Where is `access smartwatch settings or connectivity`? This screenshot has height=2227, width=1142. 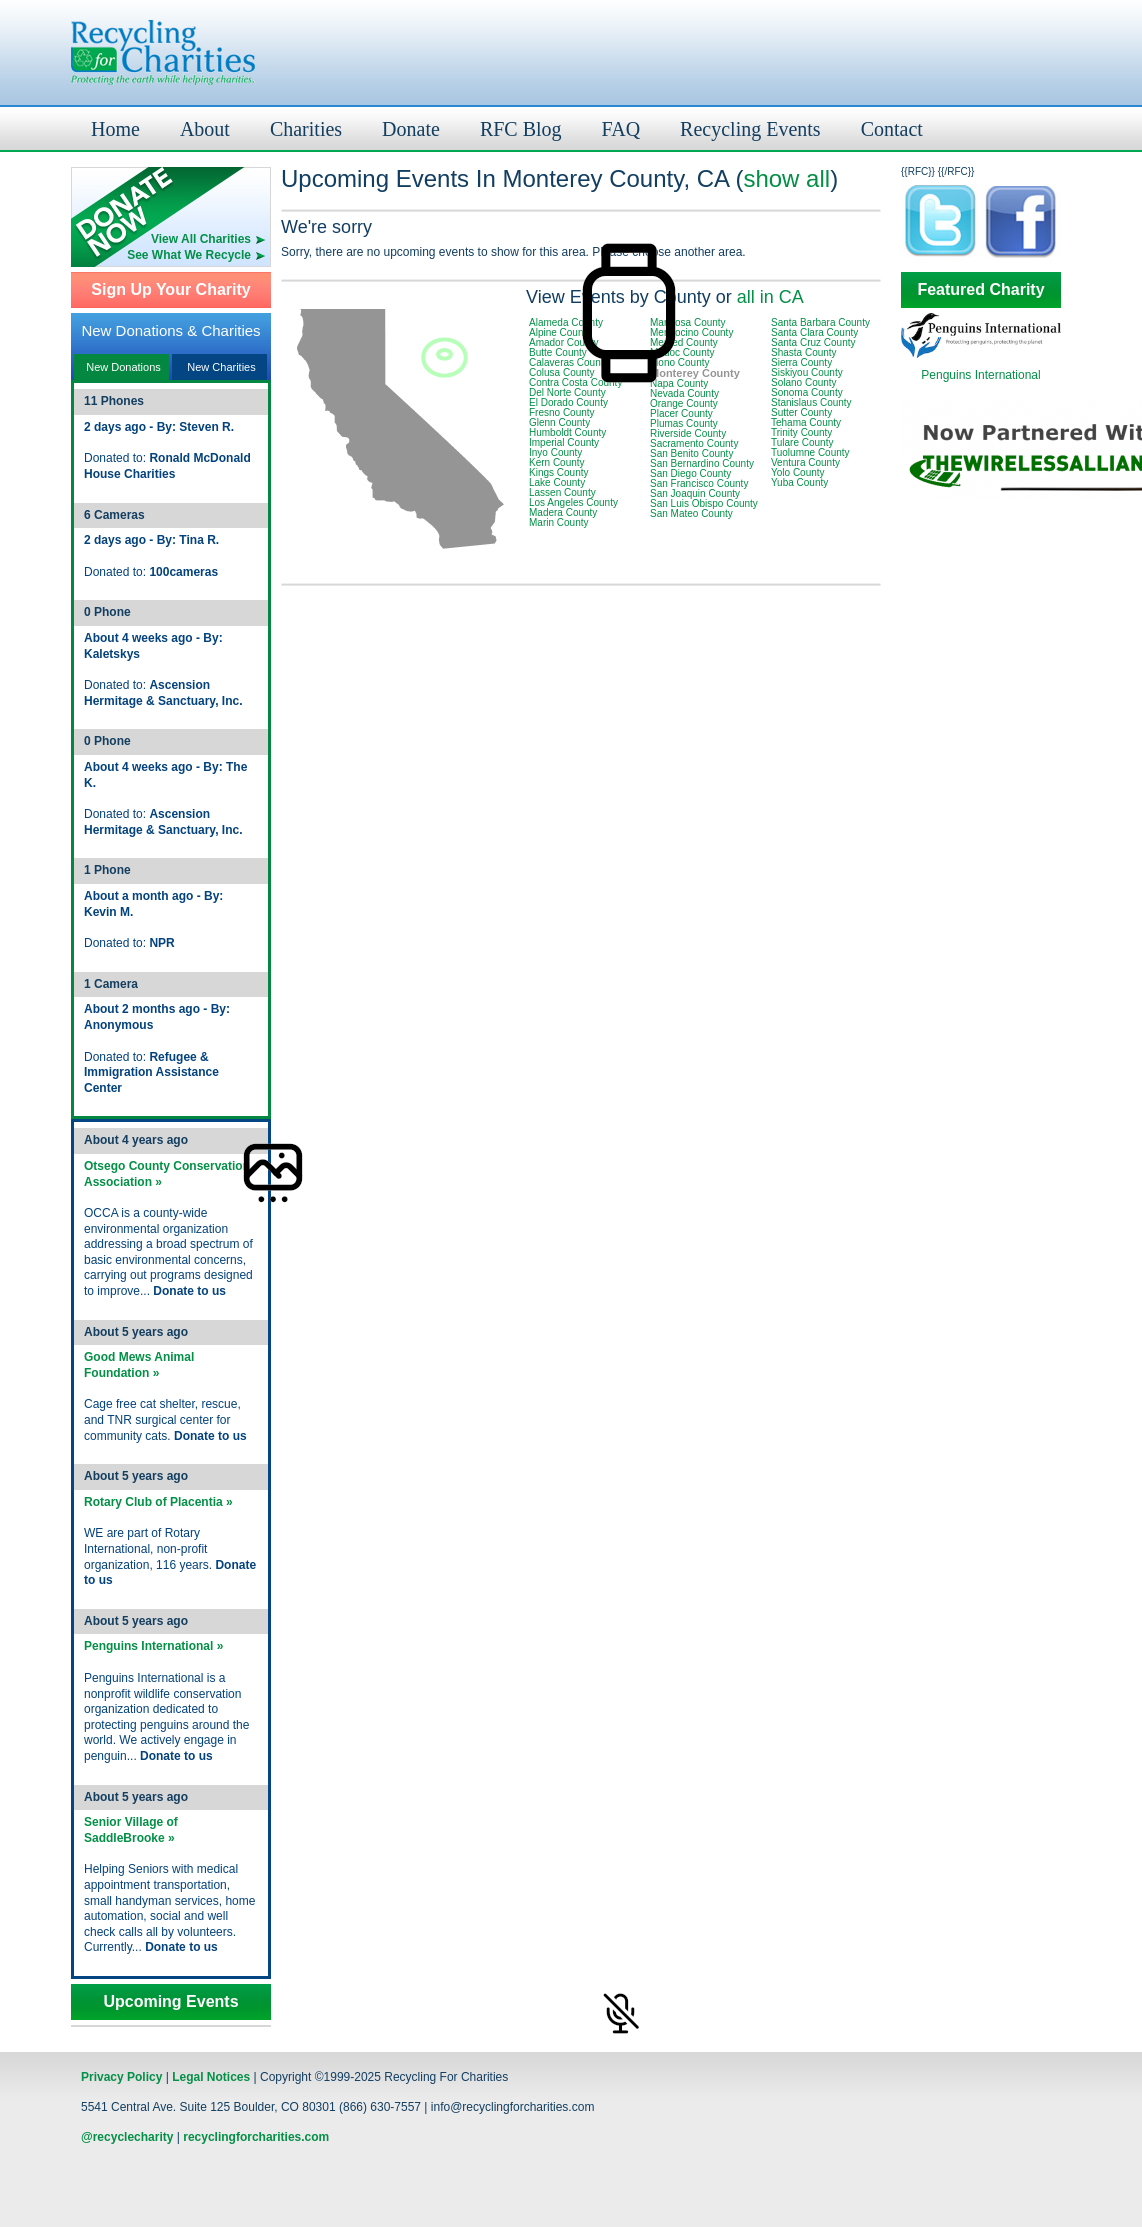
access smartwatch settings or connectivity is located at coordinates (629, 313).